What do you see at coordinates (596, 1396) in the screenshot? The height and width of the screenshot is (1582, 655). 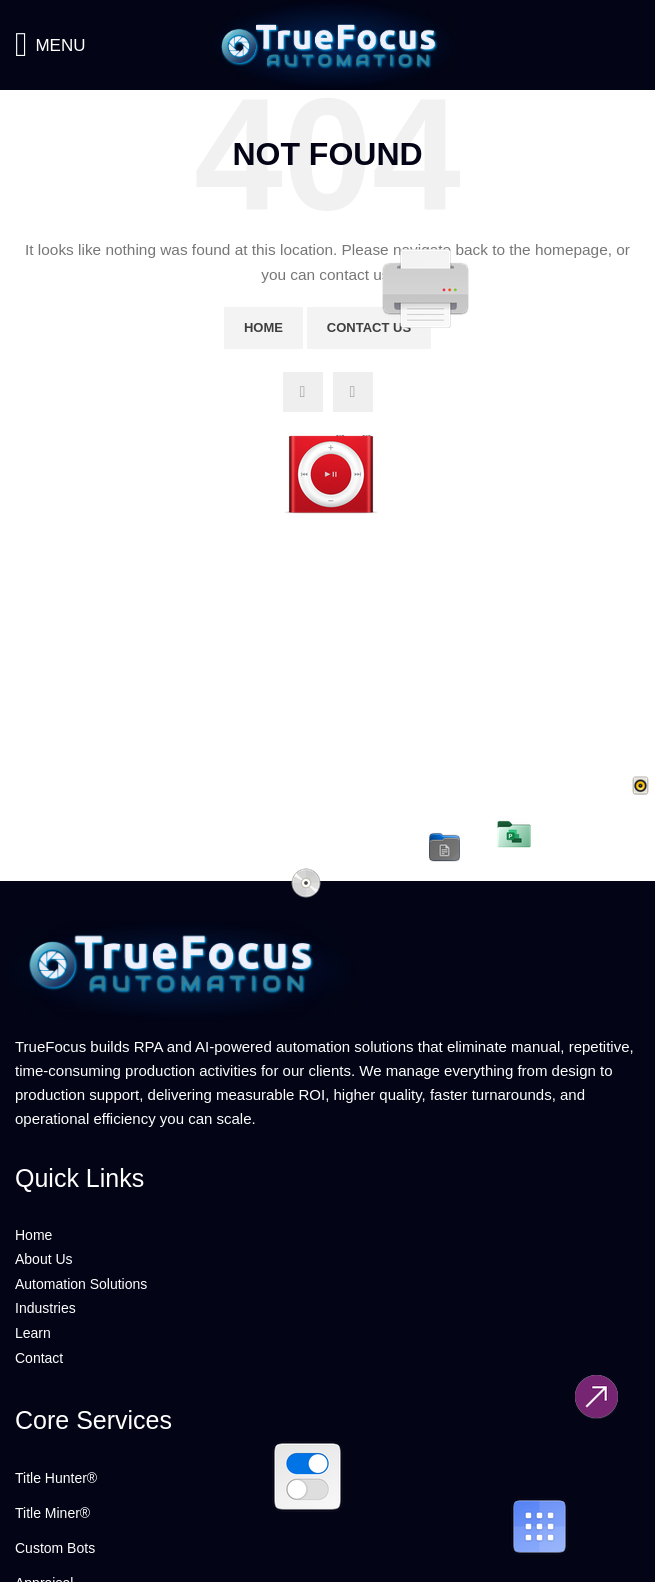 I see `indicates a symbolic link or shortcut to another file` at bounding box center [596, 1396].